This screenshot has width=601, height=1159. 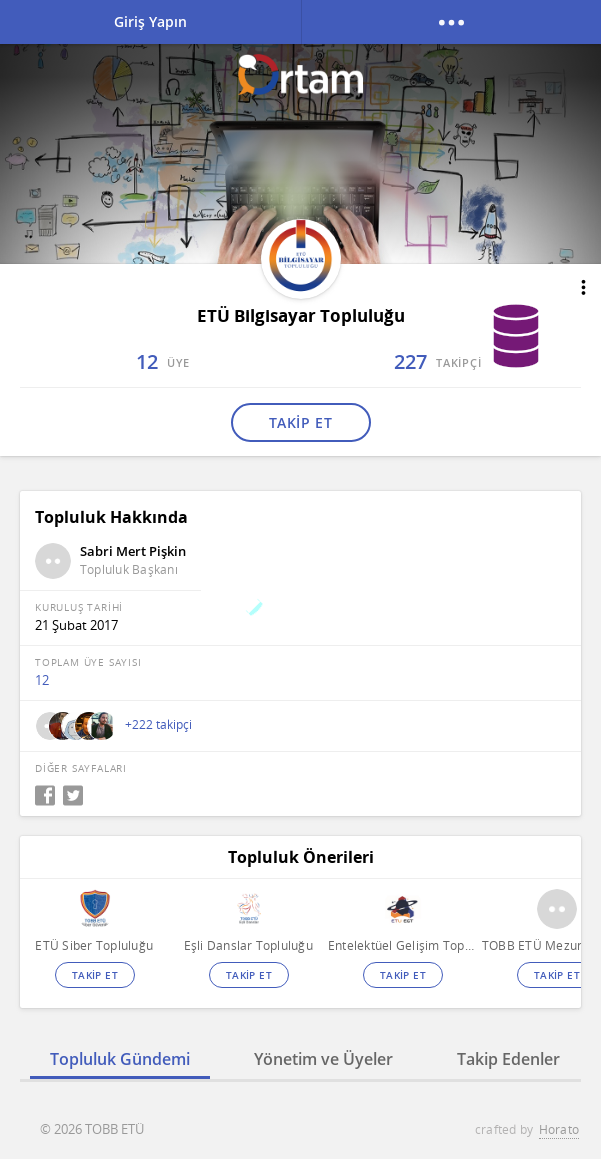 What do you see at coordinates (254, 607) in the screenshot?
I see `access woodworking or crafting tools` at bounding box center [254, 607].